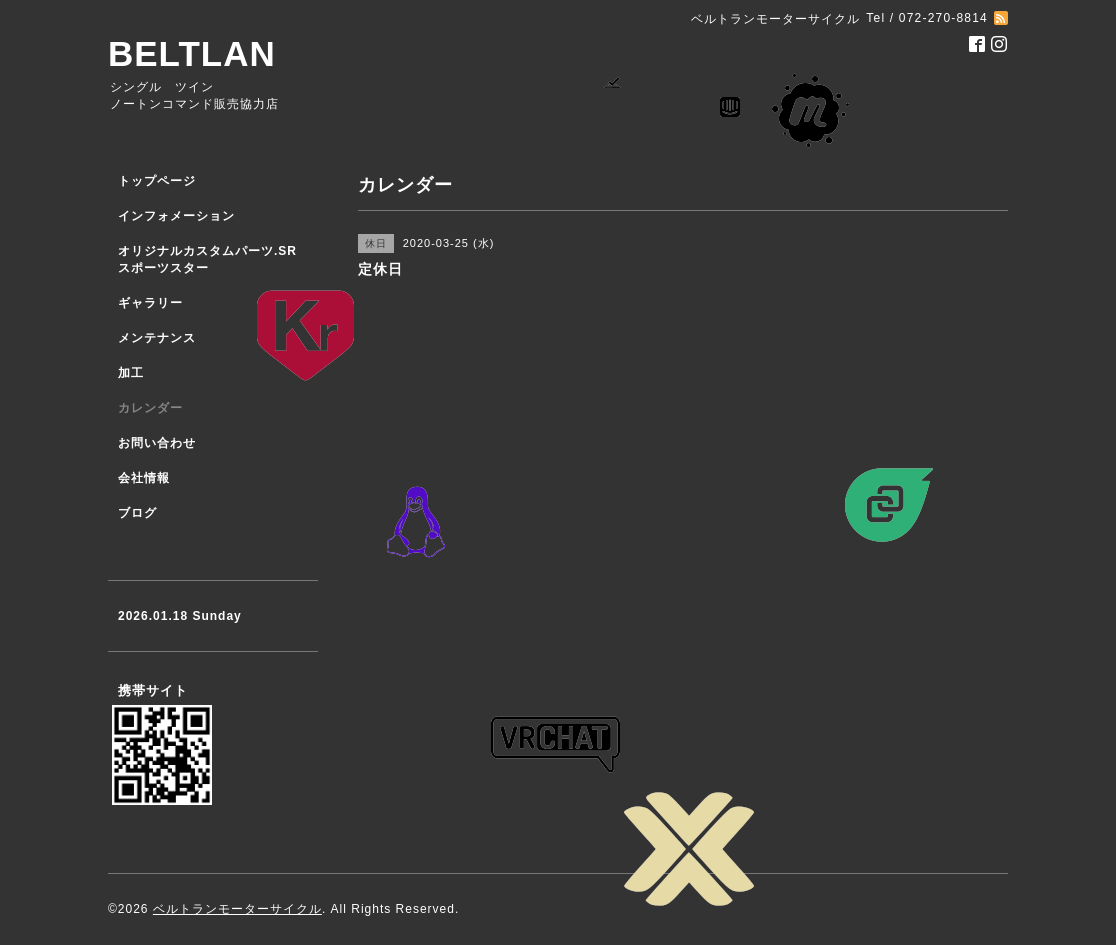  What do you see at coordinates (810, 110) in the screenshot?
I see `open the Meetup app` at bounding box center [810, 110].